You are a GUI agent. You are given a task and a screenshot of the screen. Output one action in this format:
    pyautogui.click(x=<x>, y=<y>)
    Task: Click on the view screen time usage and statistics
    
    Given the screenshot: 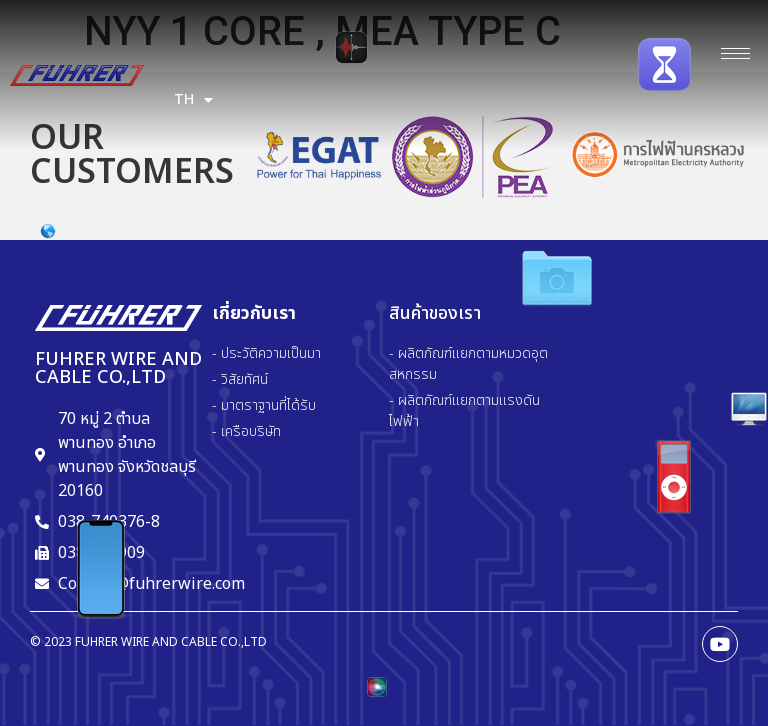 What is the action you would take?
    pyautogui.click(x=664, y=64)
    